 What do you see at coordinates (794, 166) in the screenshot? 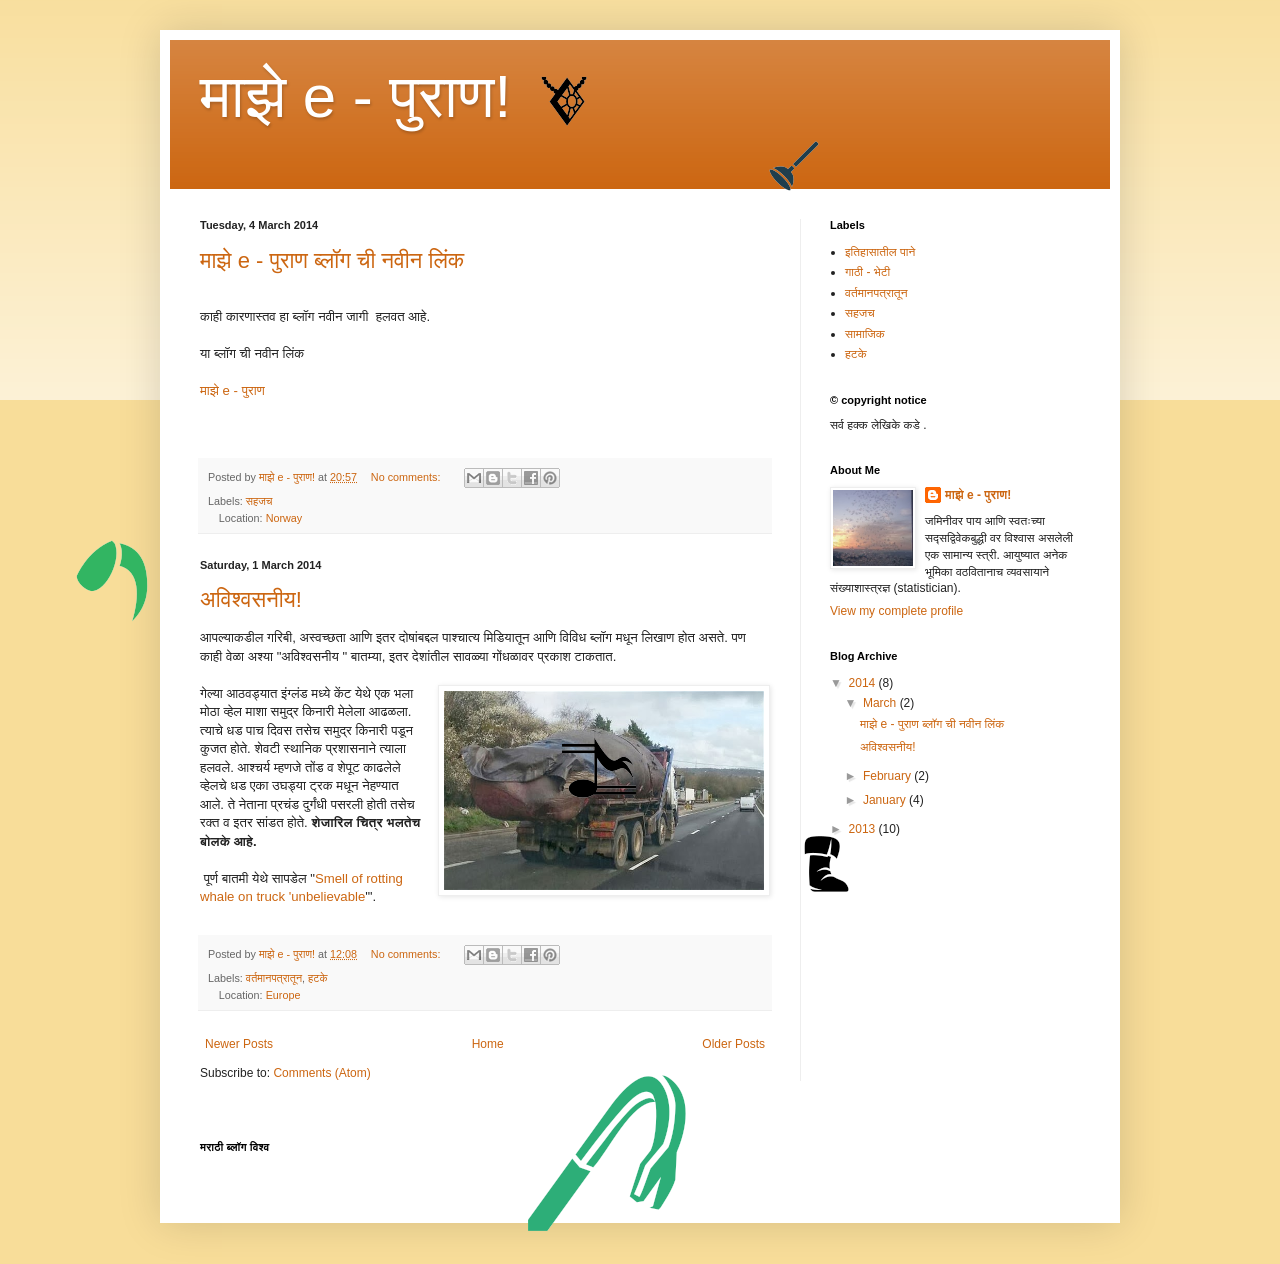
I see `report a plumbing issue or maintenance request` at bounding box center [794, 166].